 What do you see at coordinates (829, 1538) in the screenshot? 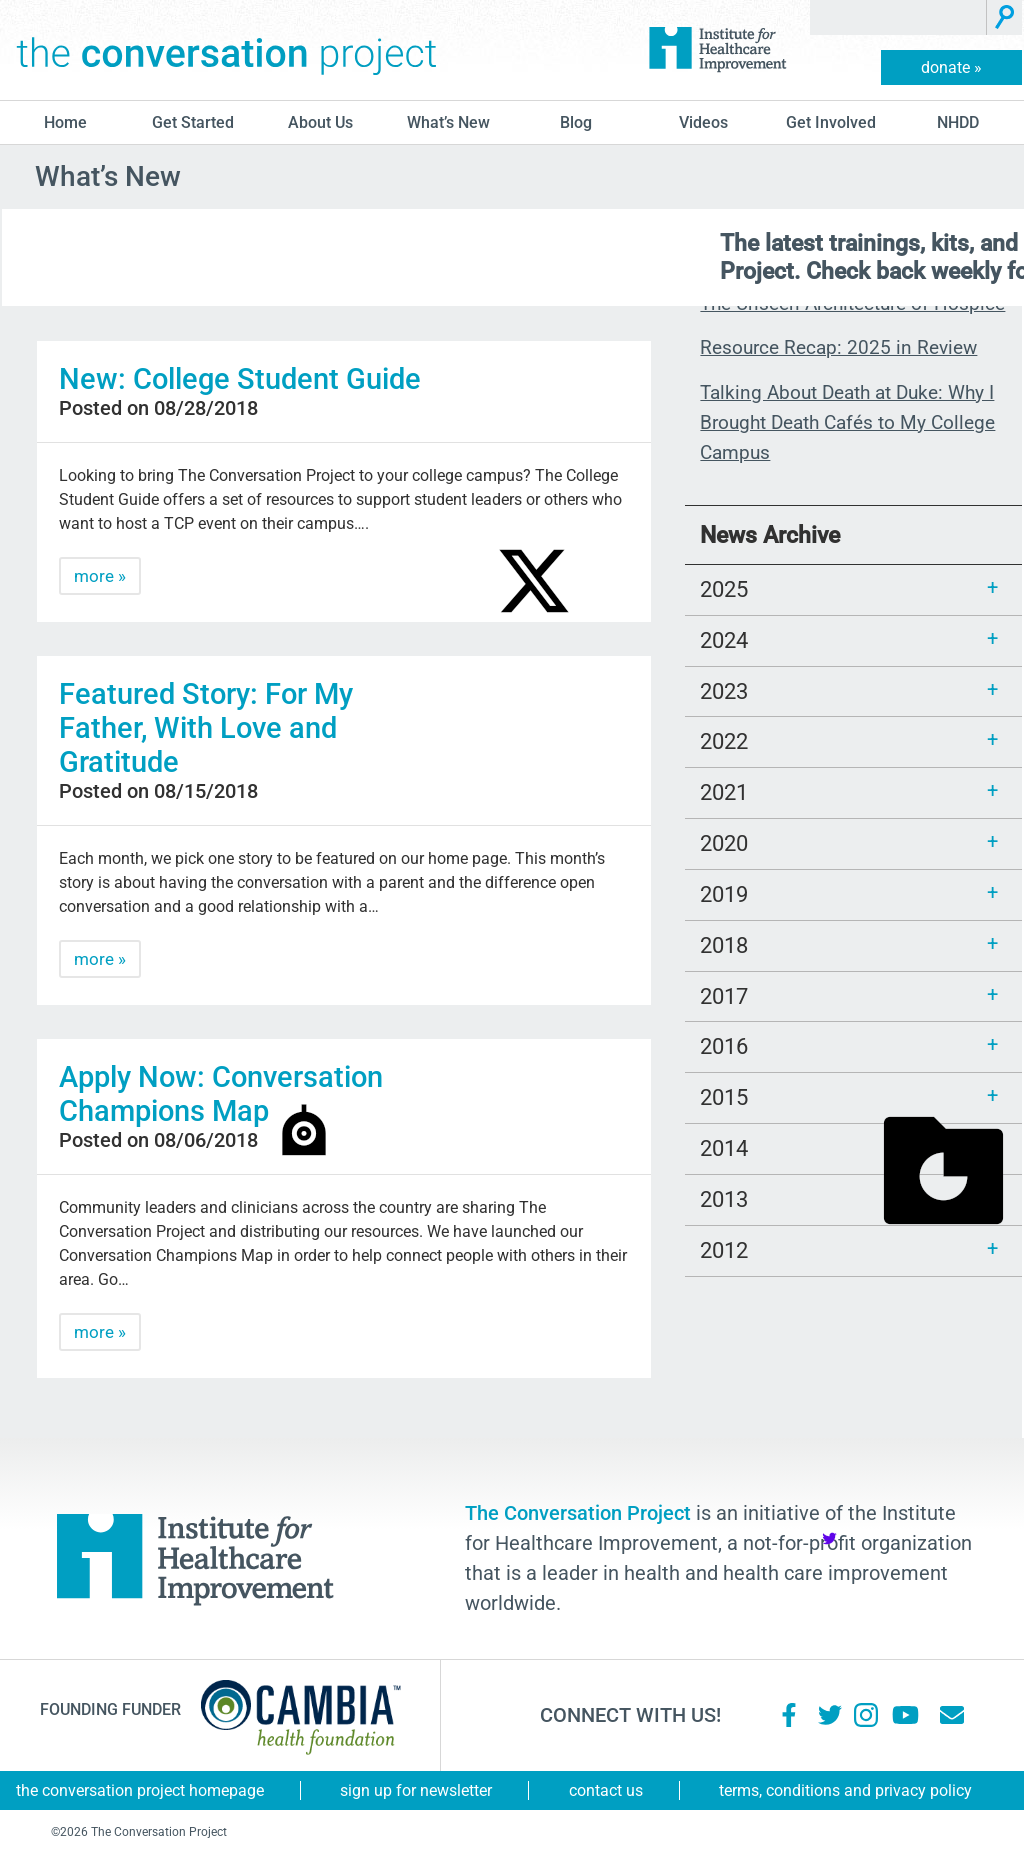
I see `share to twitter` at bounding box center [829, 1538].